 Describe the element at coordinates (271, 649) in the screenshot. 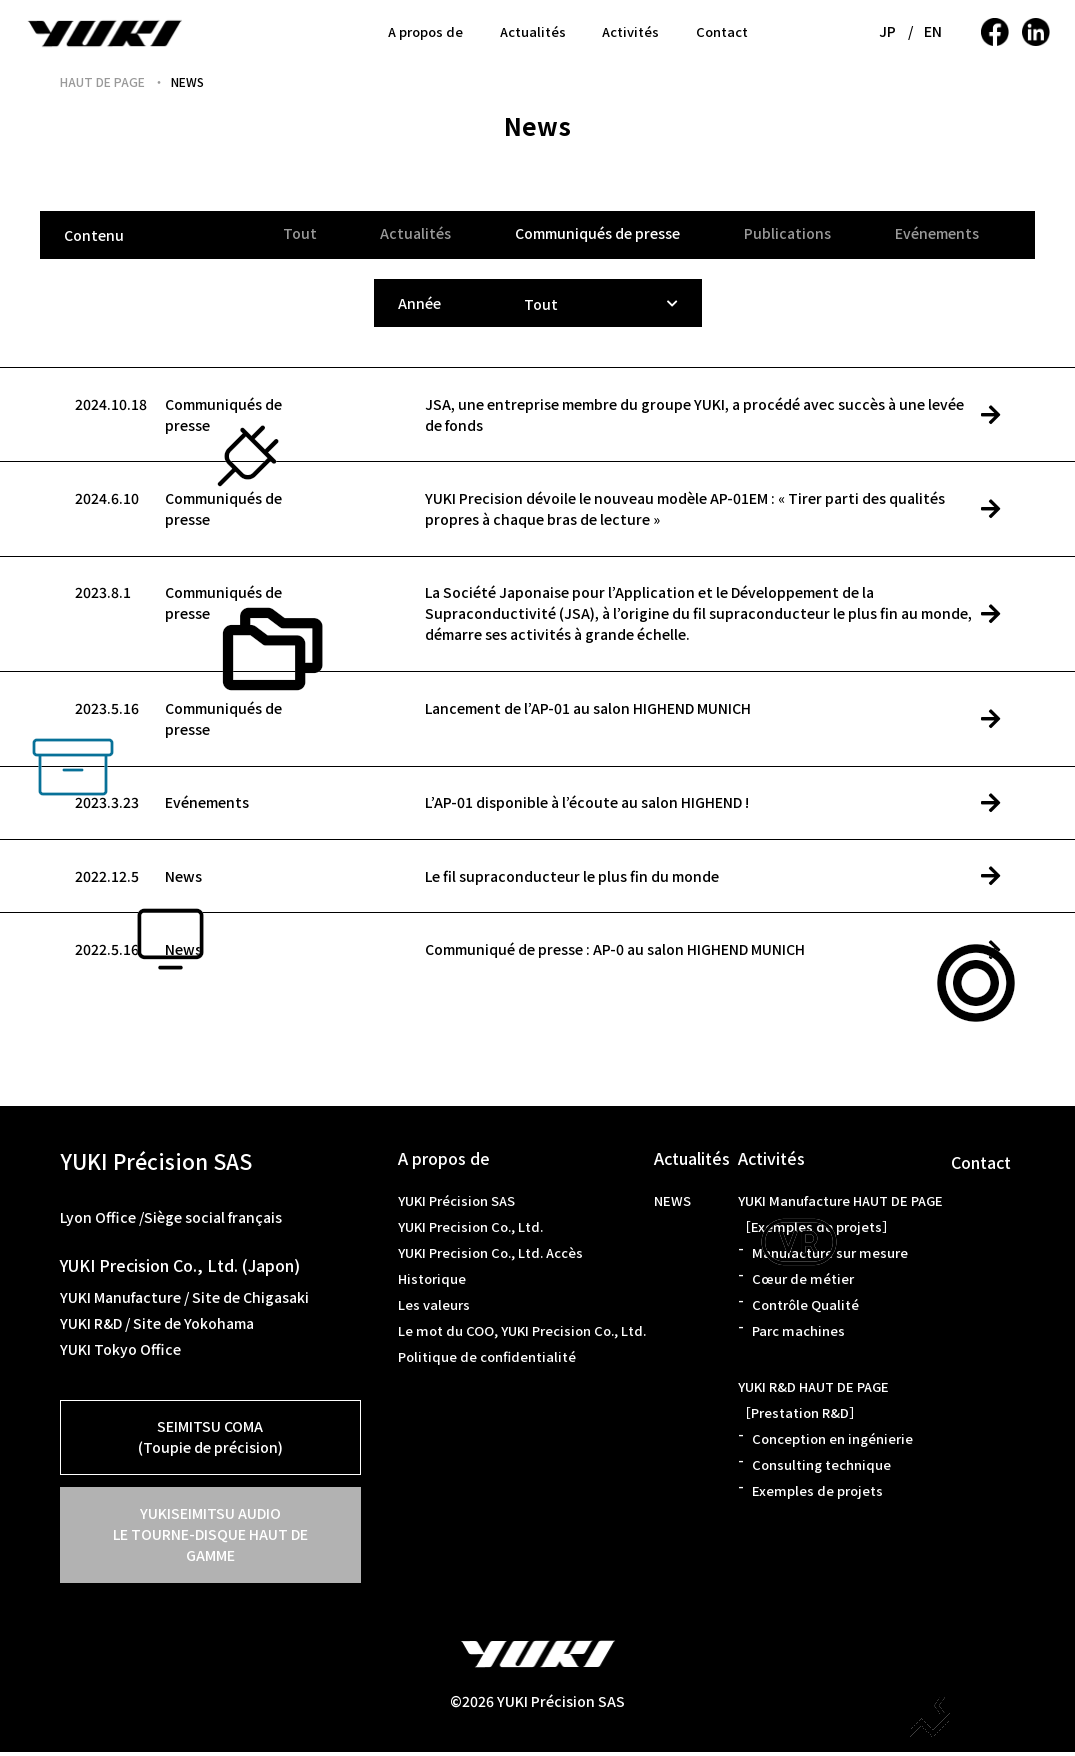

I see `browse all folders` at that location.